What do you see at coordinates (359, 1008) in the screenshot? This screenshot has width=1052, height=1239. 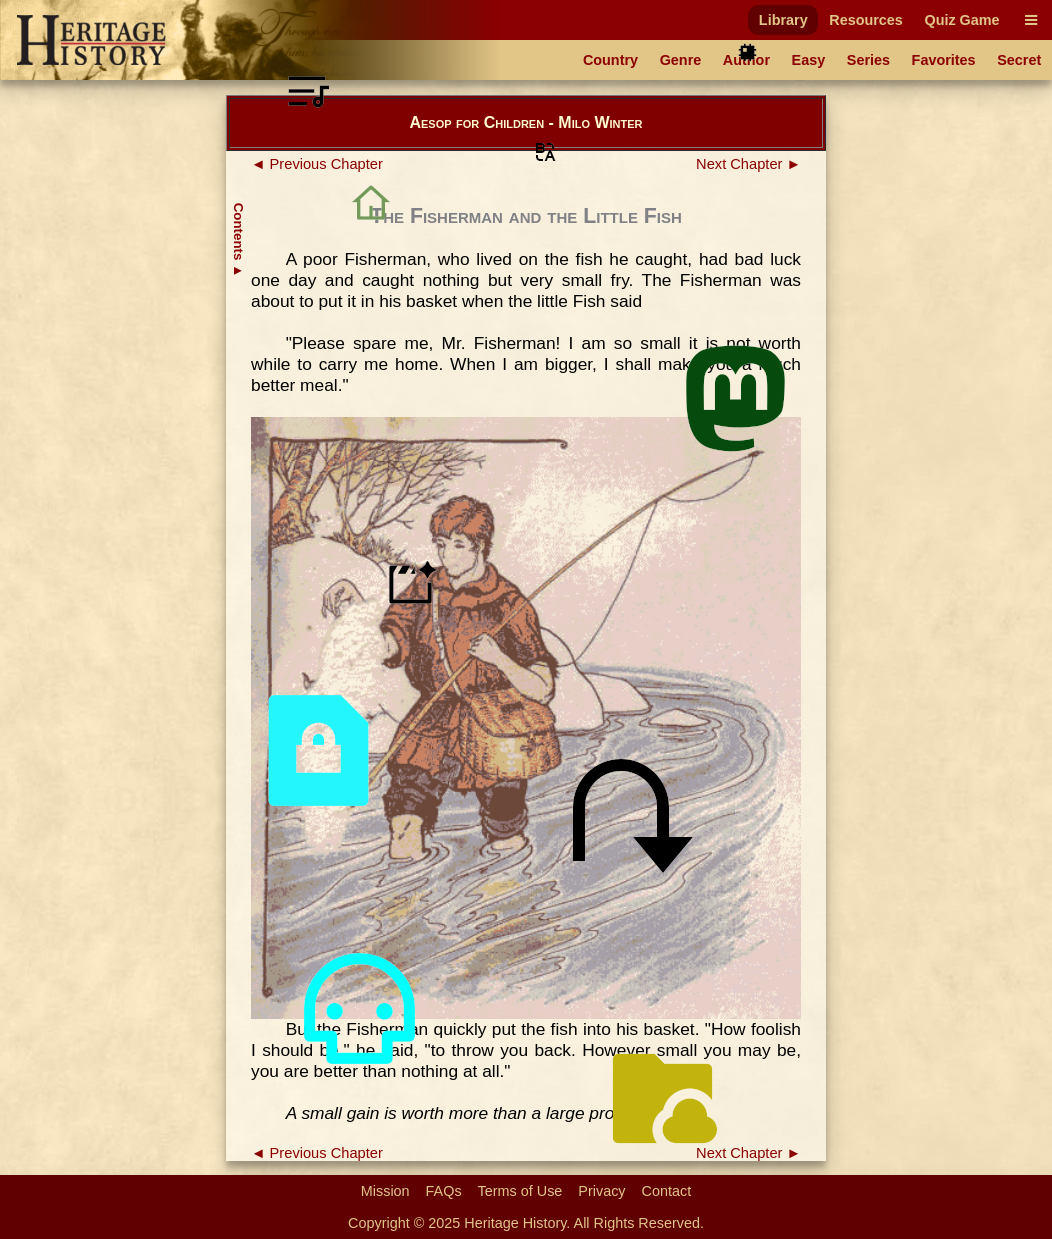 I see `indicates dangerous or hazardous content` at bounding box center [359, 1008].